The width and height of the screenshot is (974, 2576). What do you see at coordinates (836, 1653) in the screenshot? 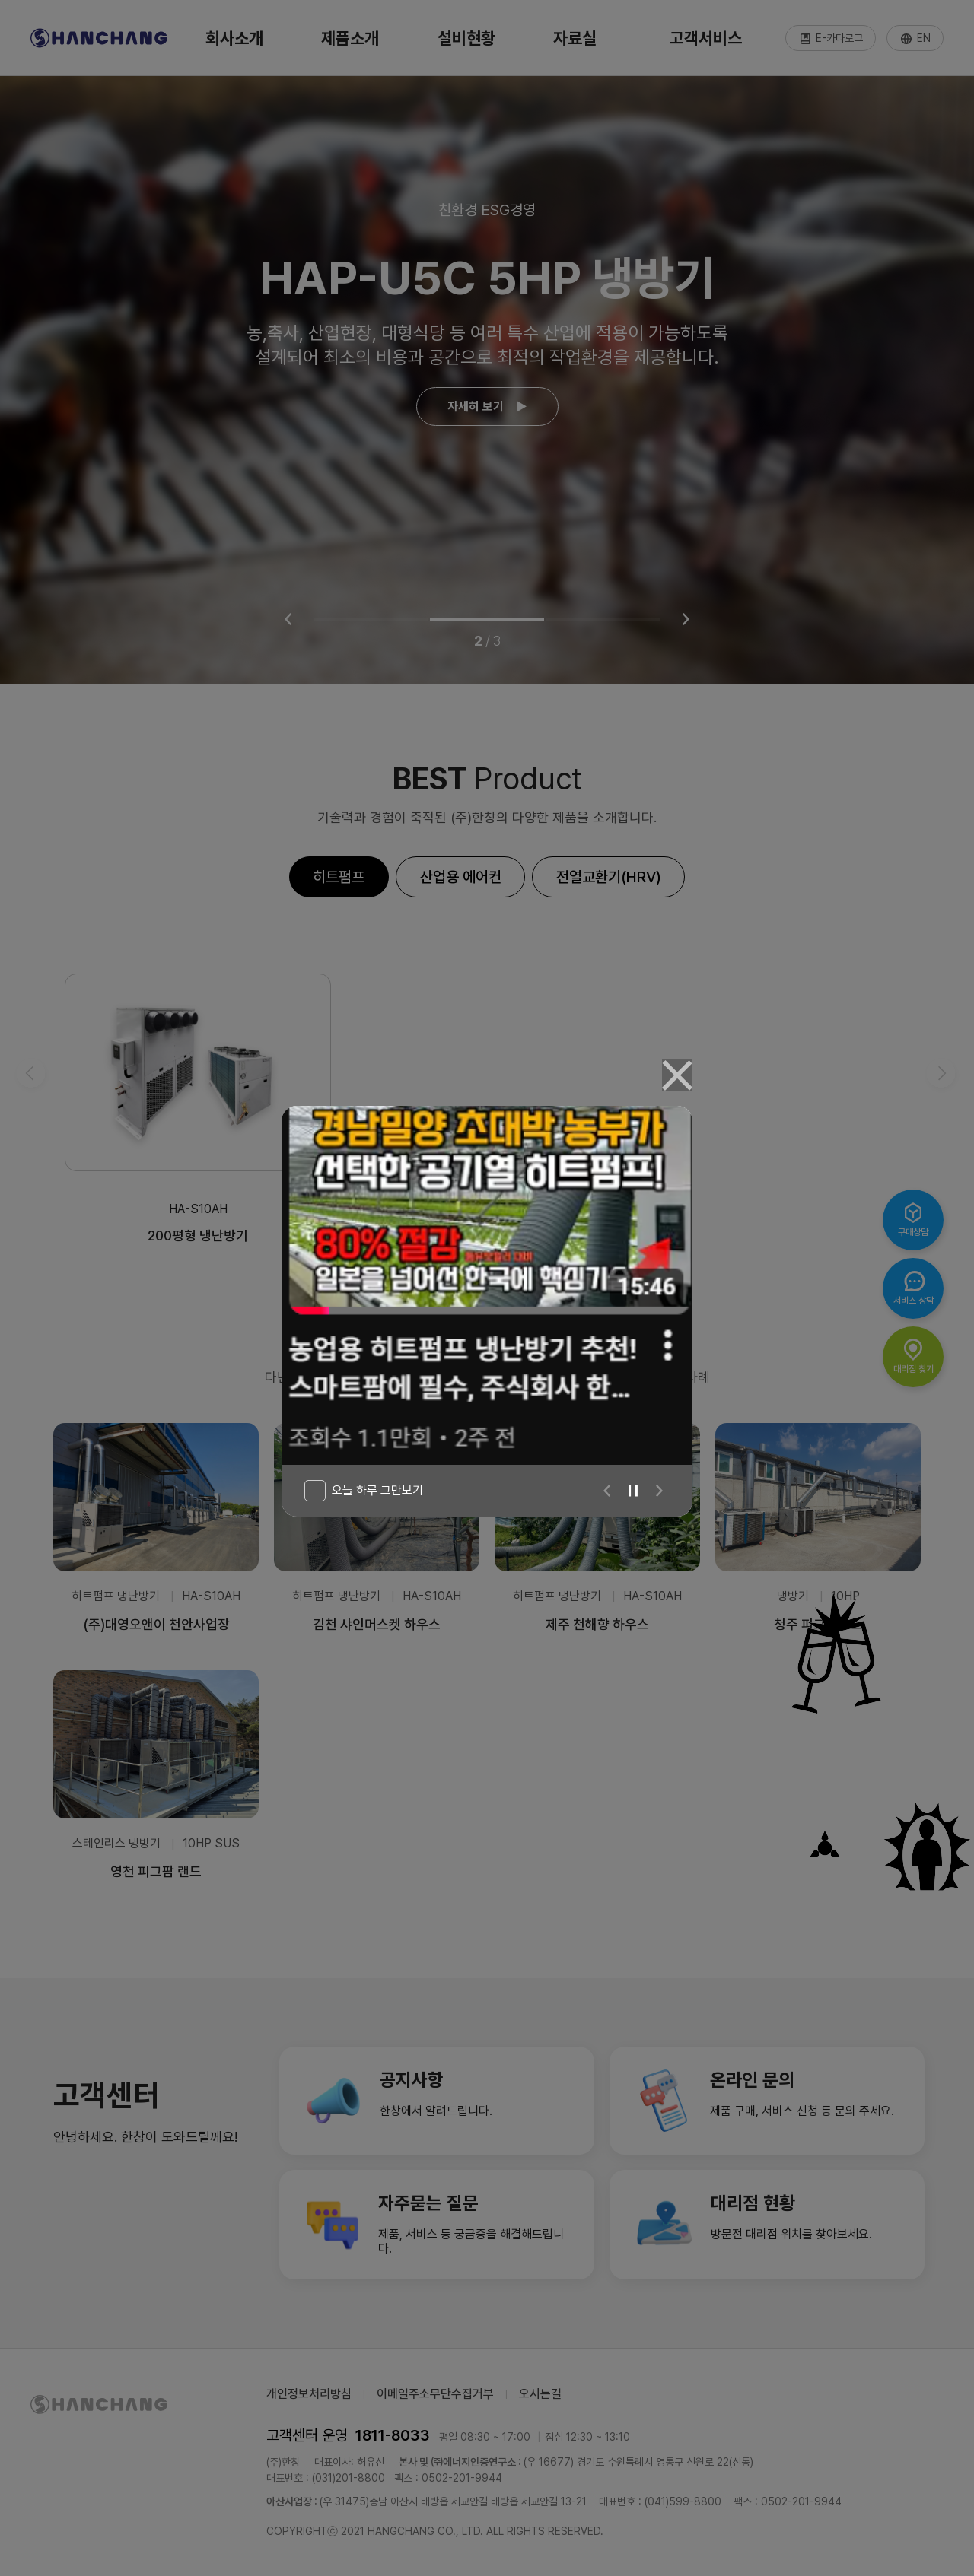
I see `celebrate an achievement or milestone` at bounding box center [836, 1653].